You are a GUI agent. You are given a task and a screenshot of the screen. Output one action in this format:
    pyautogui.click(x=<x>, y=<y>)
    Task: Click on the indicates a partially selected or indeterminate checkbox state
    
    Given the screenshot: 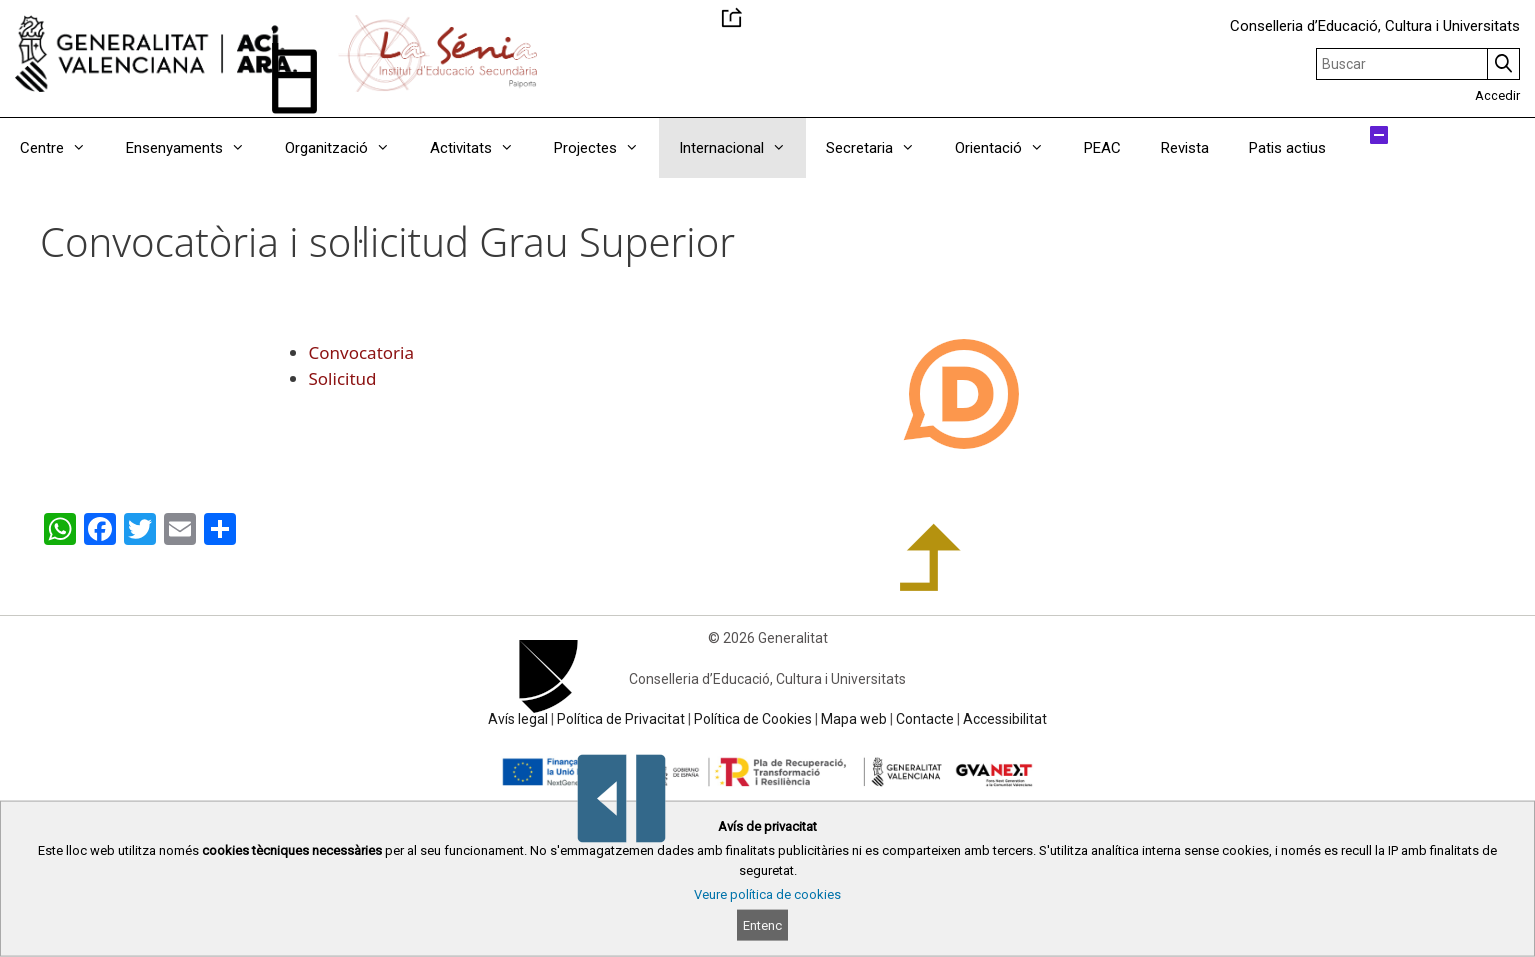 What is the action you would take?
    pyautogui.click(x=1379, y=135)
    